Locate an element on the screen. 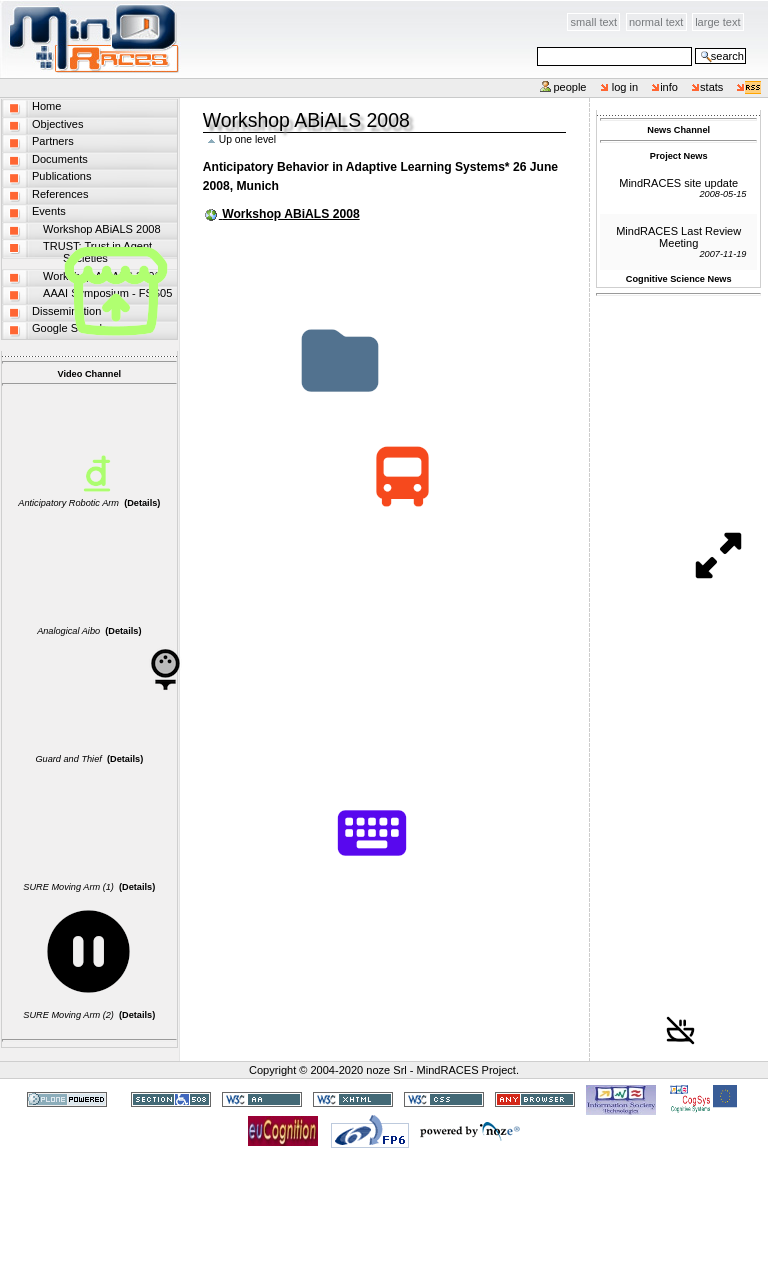 The image size is (768, 1277). soup or hot food unavailable is located at coordinates (680, 1030).